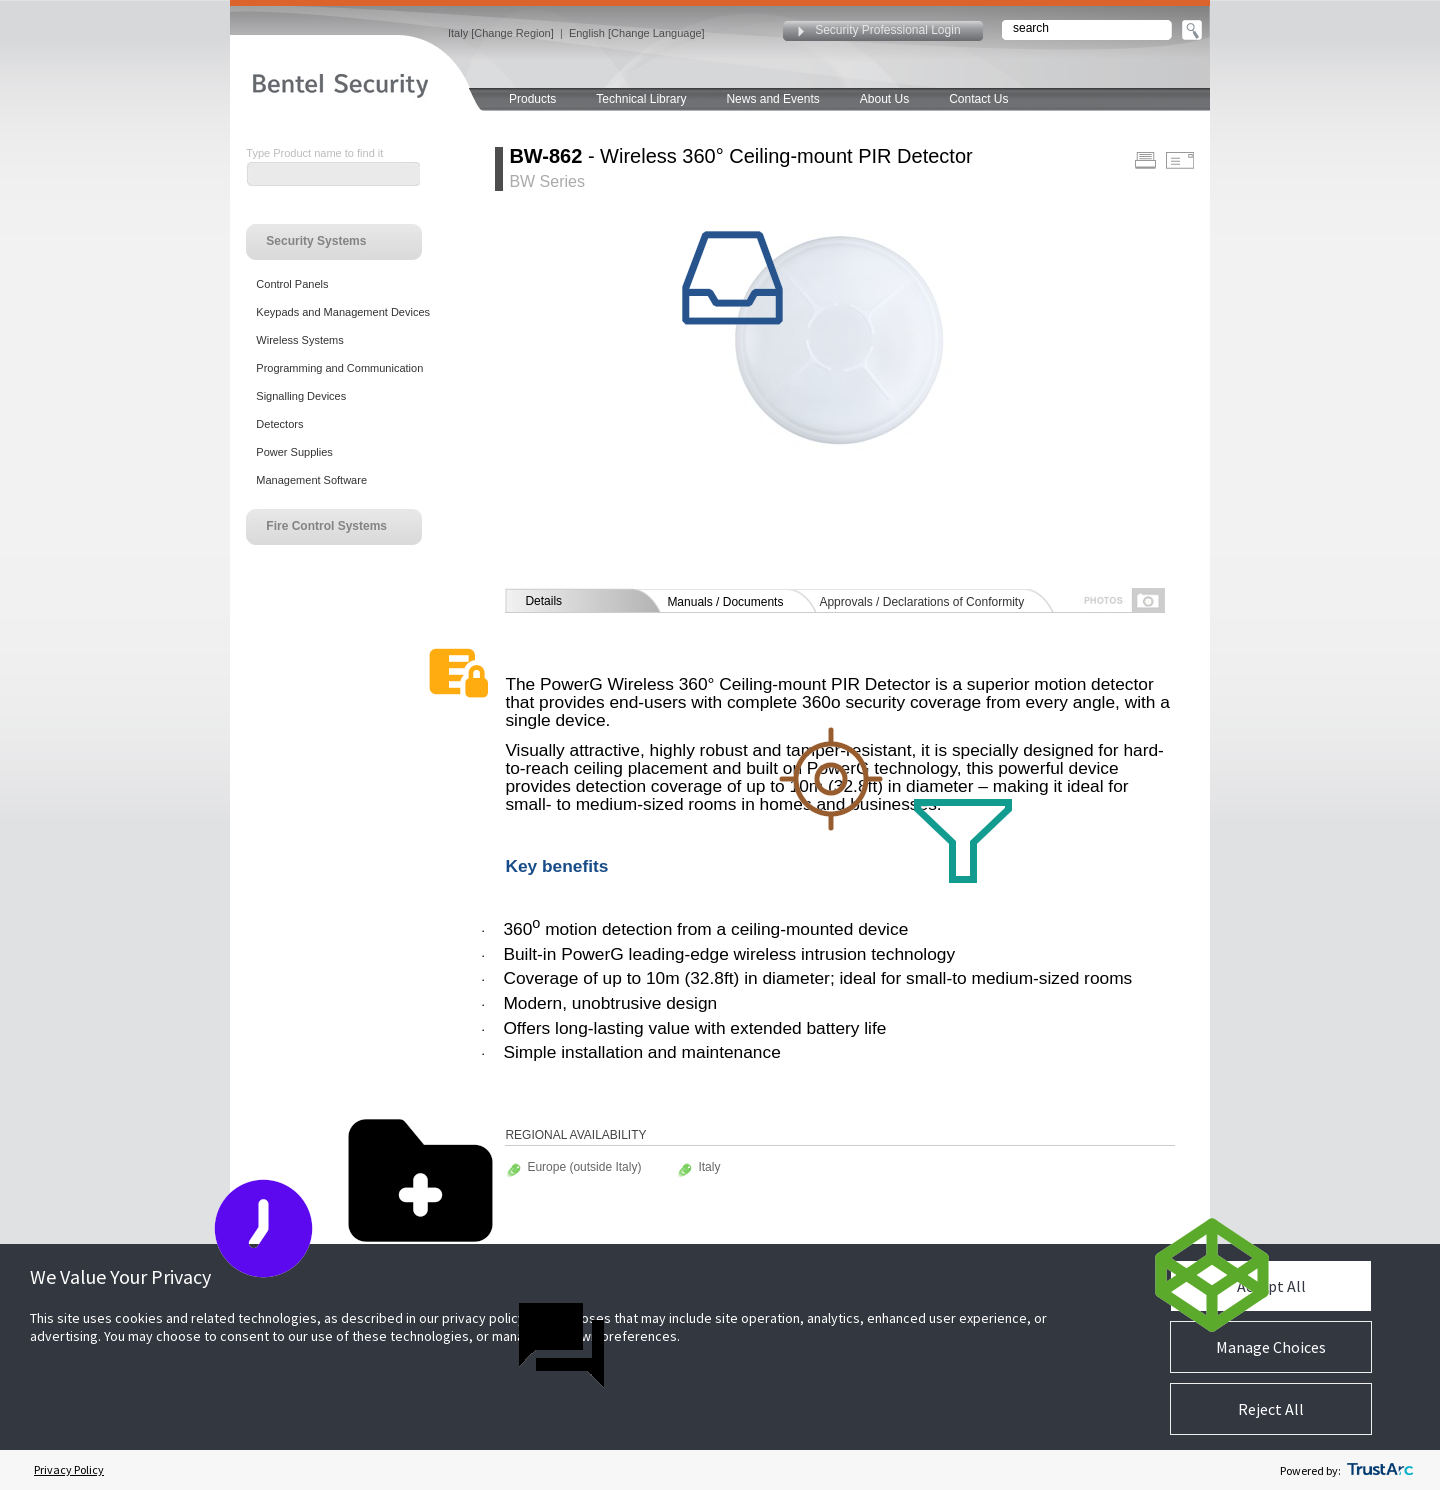 This screenshot has height=1490, width=1440. Describe the element at coordinates (732, 281) in the screenshot. I see `view your inbox messages` at that location.